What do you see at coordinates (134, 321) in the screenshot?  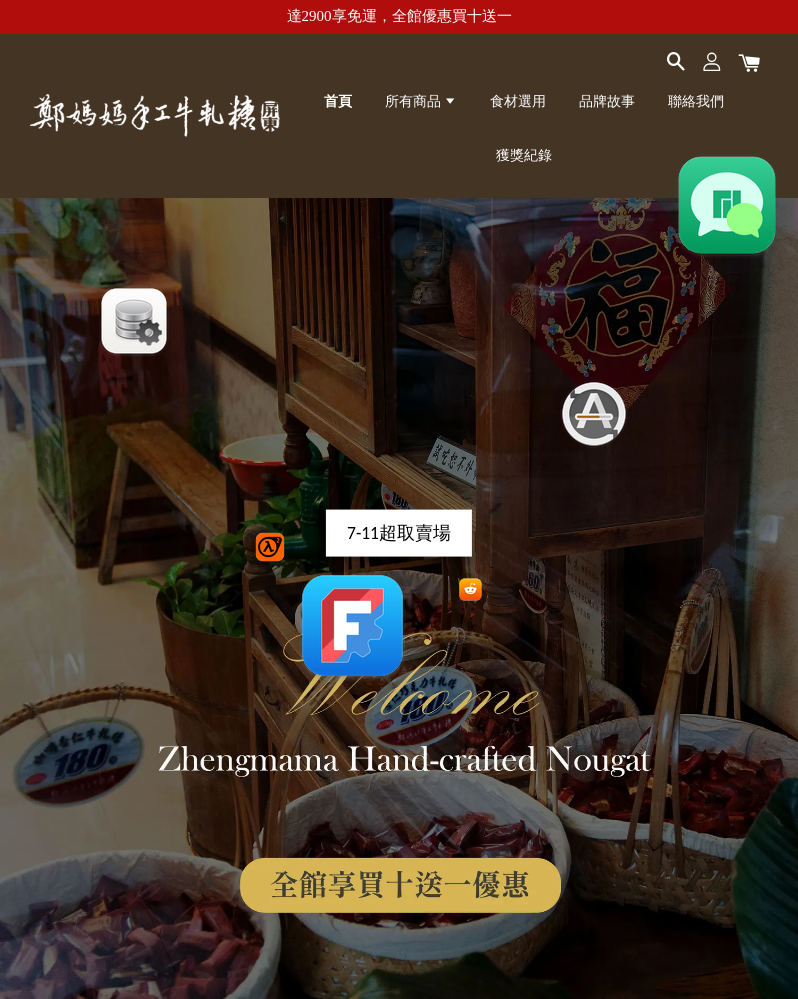 I see `open gda database browser application` at bounding box center [134, 321].